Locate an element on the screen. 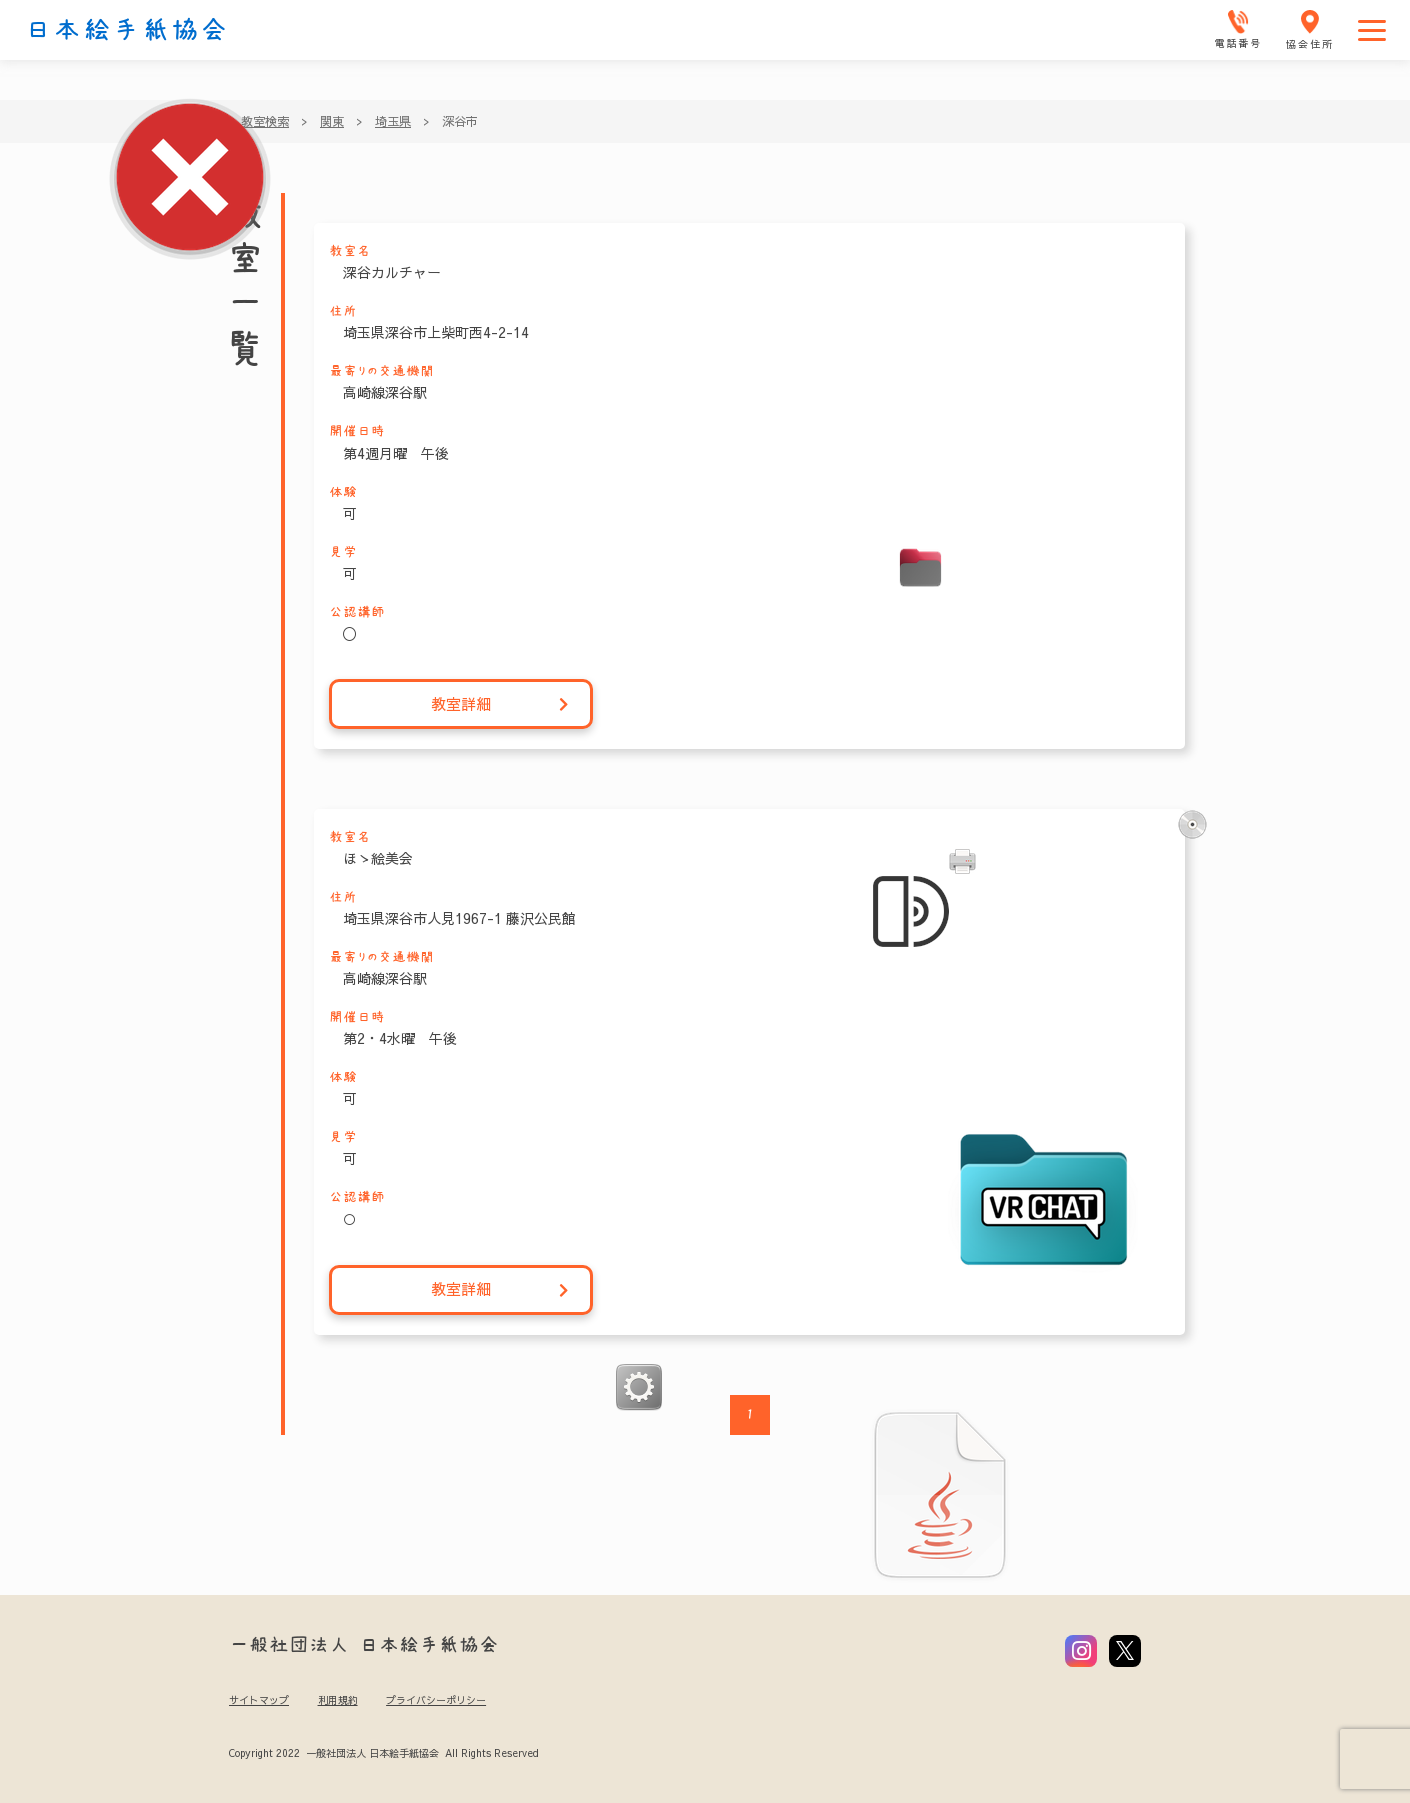 This screenshot has height=1803, width=1410. java source code file is located at coordinates (940, 1495).